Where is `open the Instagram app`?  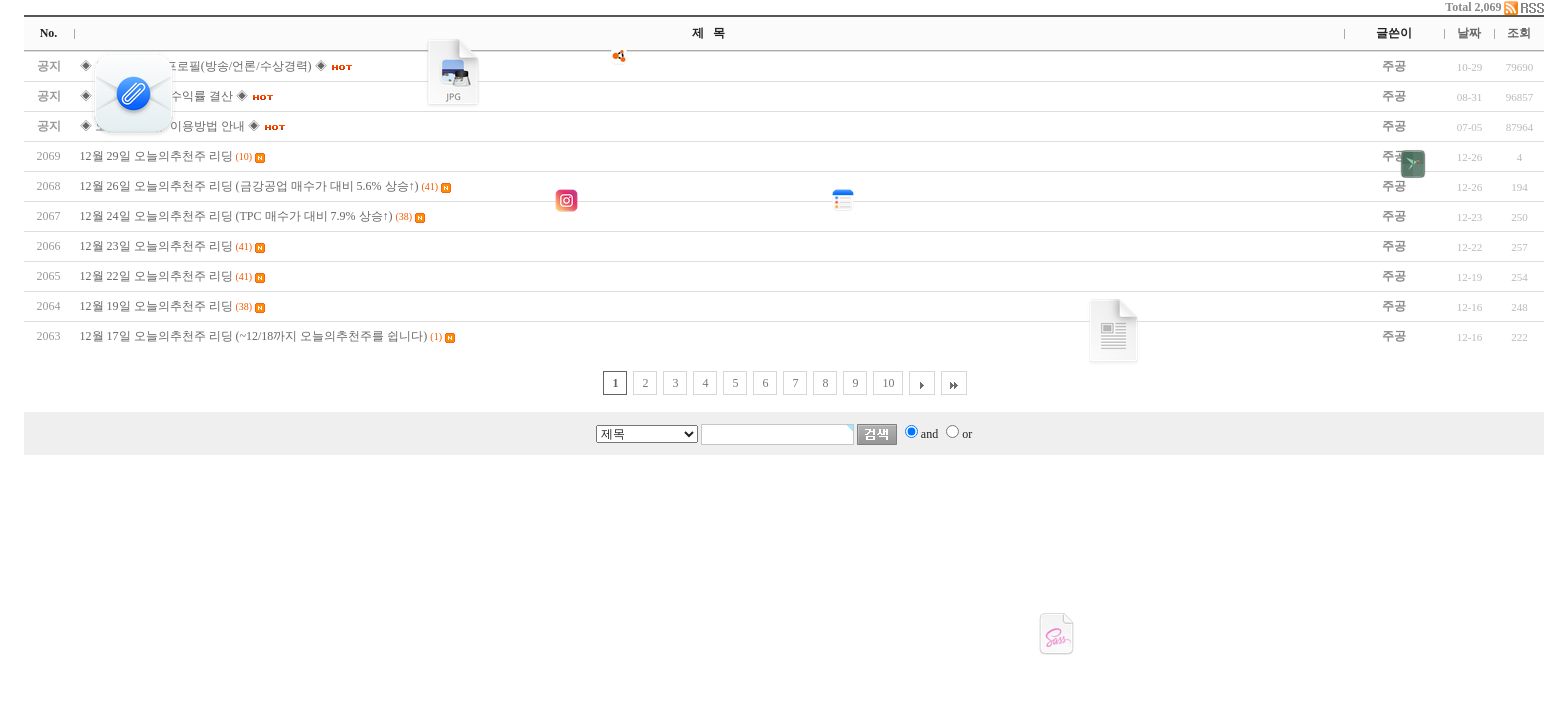
open the Instagram app is located at coordinates (566, 200).